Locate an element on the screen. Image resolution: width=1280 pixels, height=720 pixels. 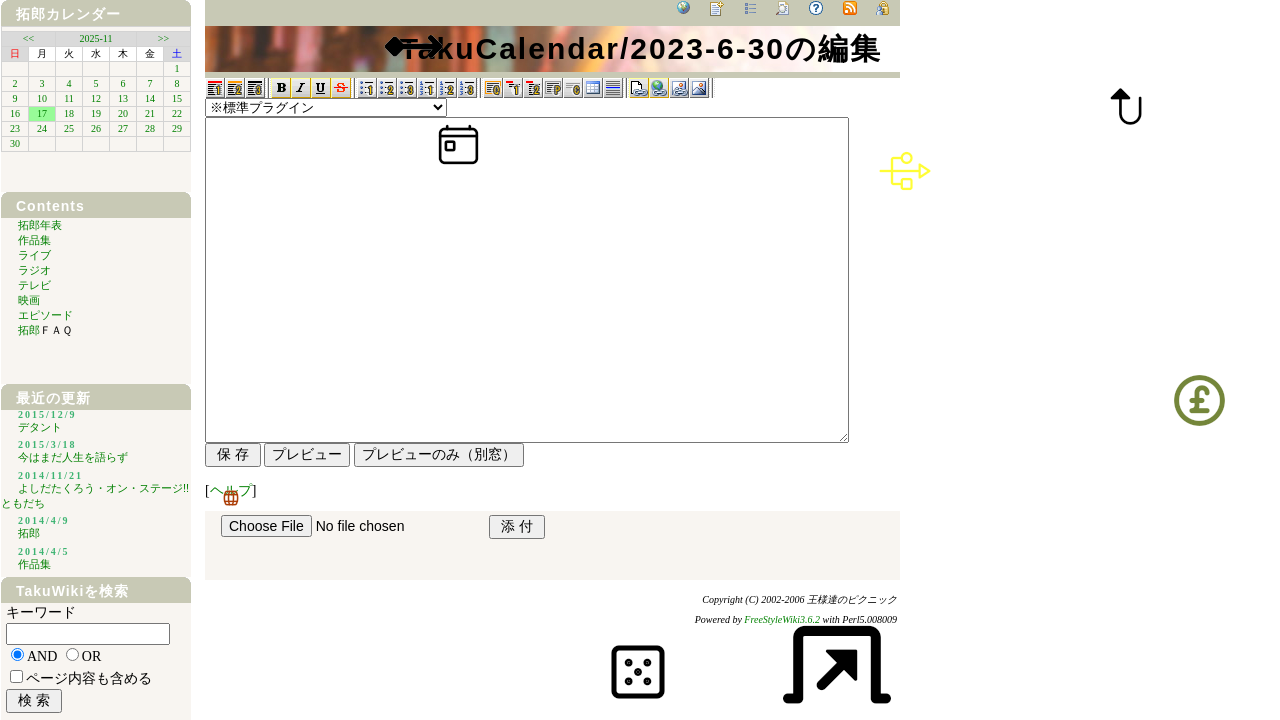
view balance in british pounds is located at coordinates (1199, 400).